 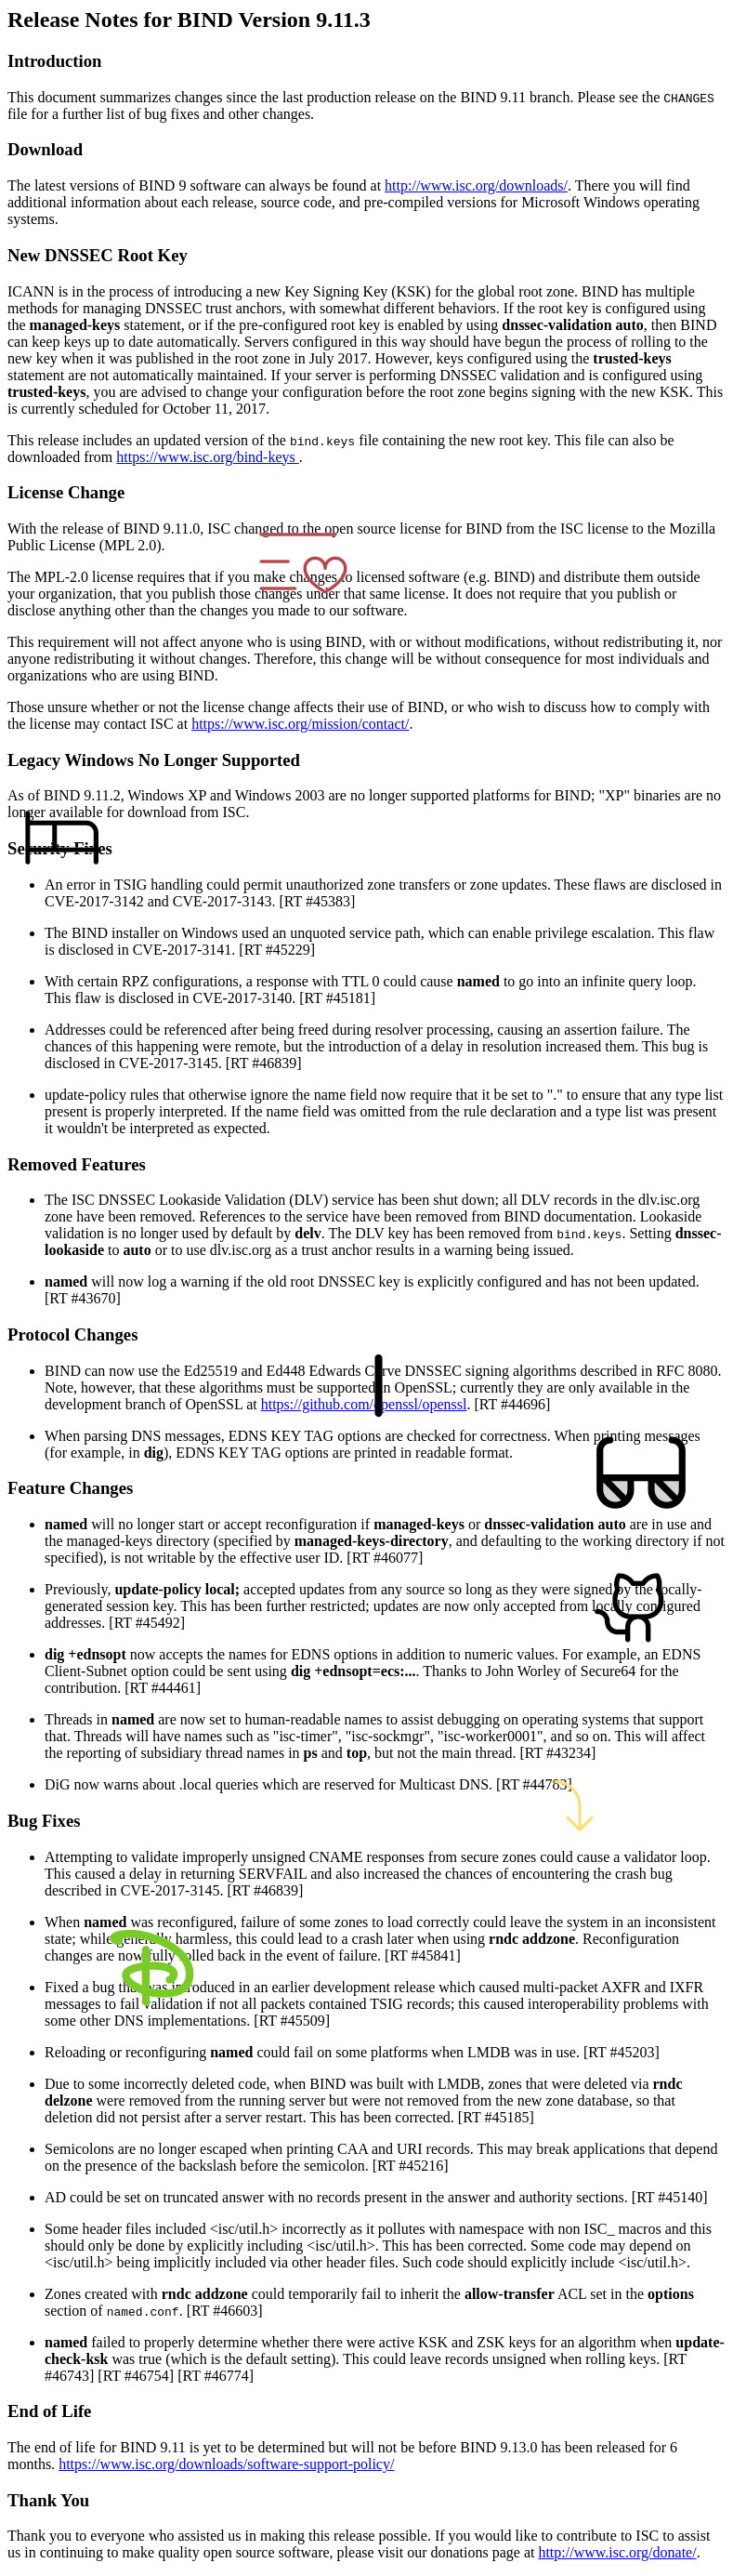 What do you see at coordinates (378, 1385) in the screenshot?
I see `vertical divider or separator between UI elements` at bounding box center [378, 1385].